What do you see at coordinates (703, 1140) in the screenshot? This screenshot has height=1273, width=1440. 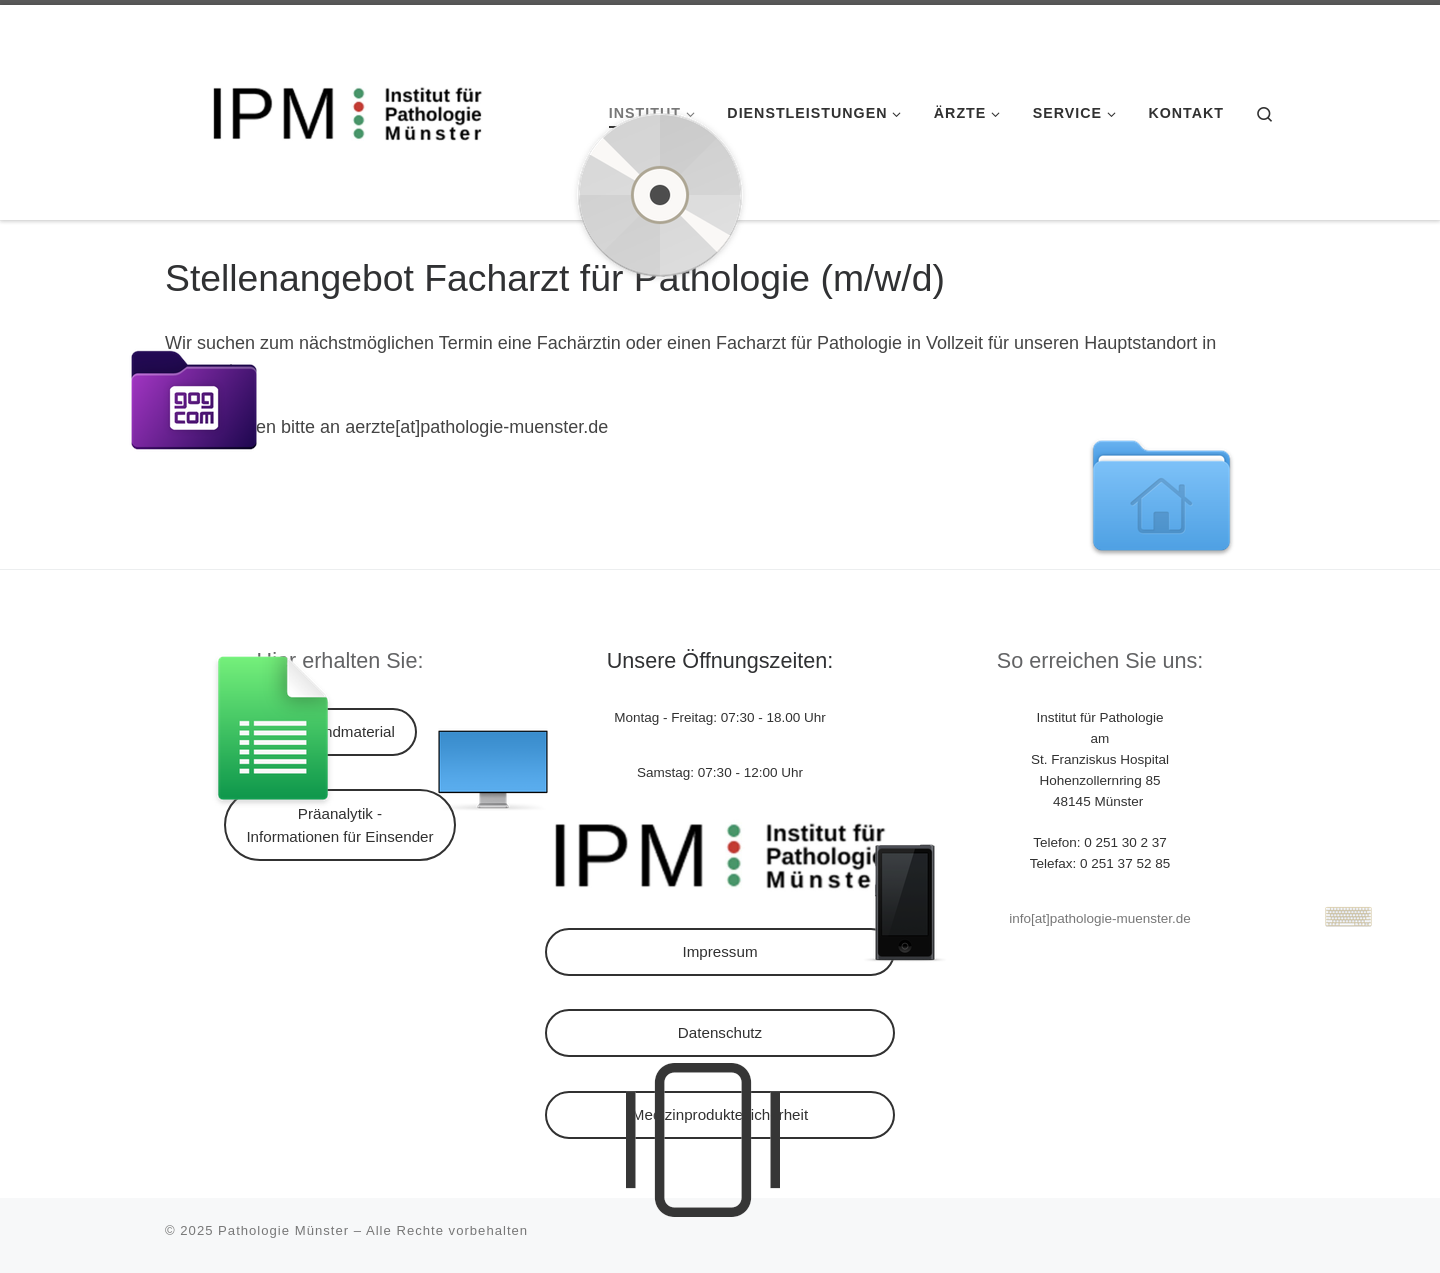 I see `access multitasking or window management settings` at bounding box center [703, 1140].